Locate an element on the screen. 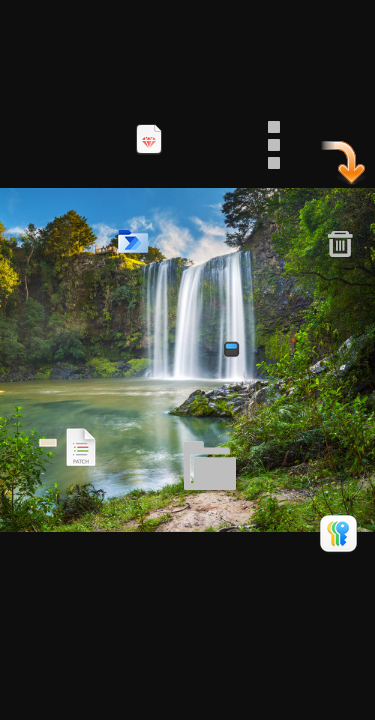 The height and width of the screenshot is (720, 375). delete selected item is located at coordinates (341, 244).